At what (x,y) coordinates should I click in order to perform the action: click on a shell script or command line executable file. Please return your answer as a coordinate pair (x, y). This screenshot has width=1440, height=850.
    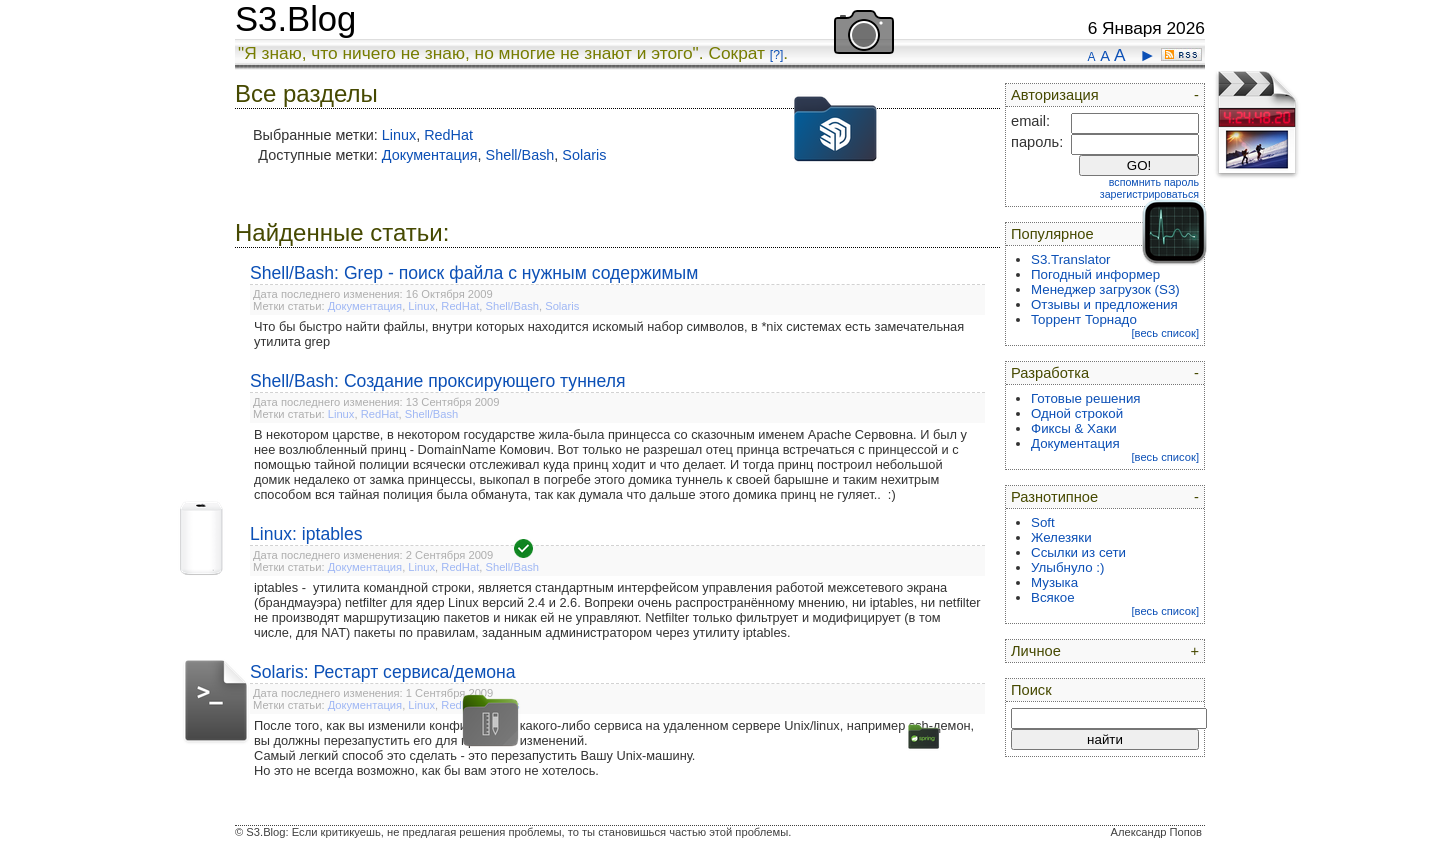
    Looking at the image, I should click on (216, 702).